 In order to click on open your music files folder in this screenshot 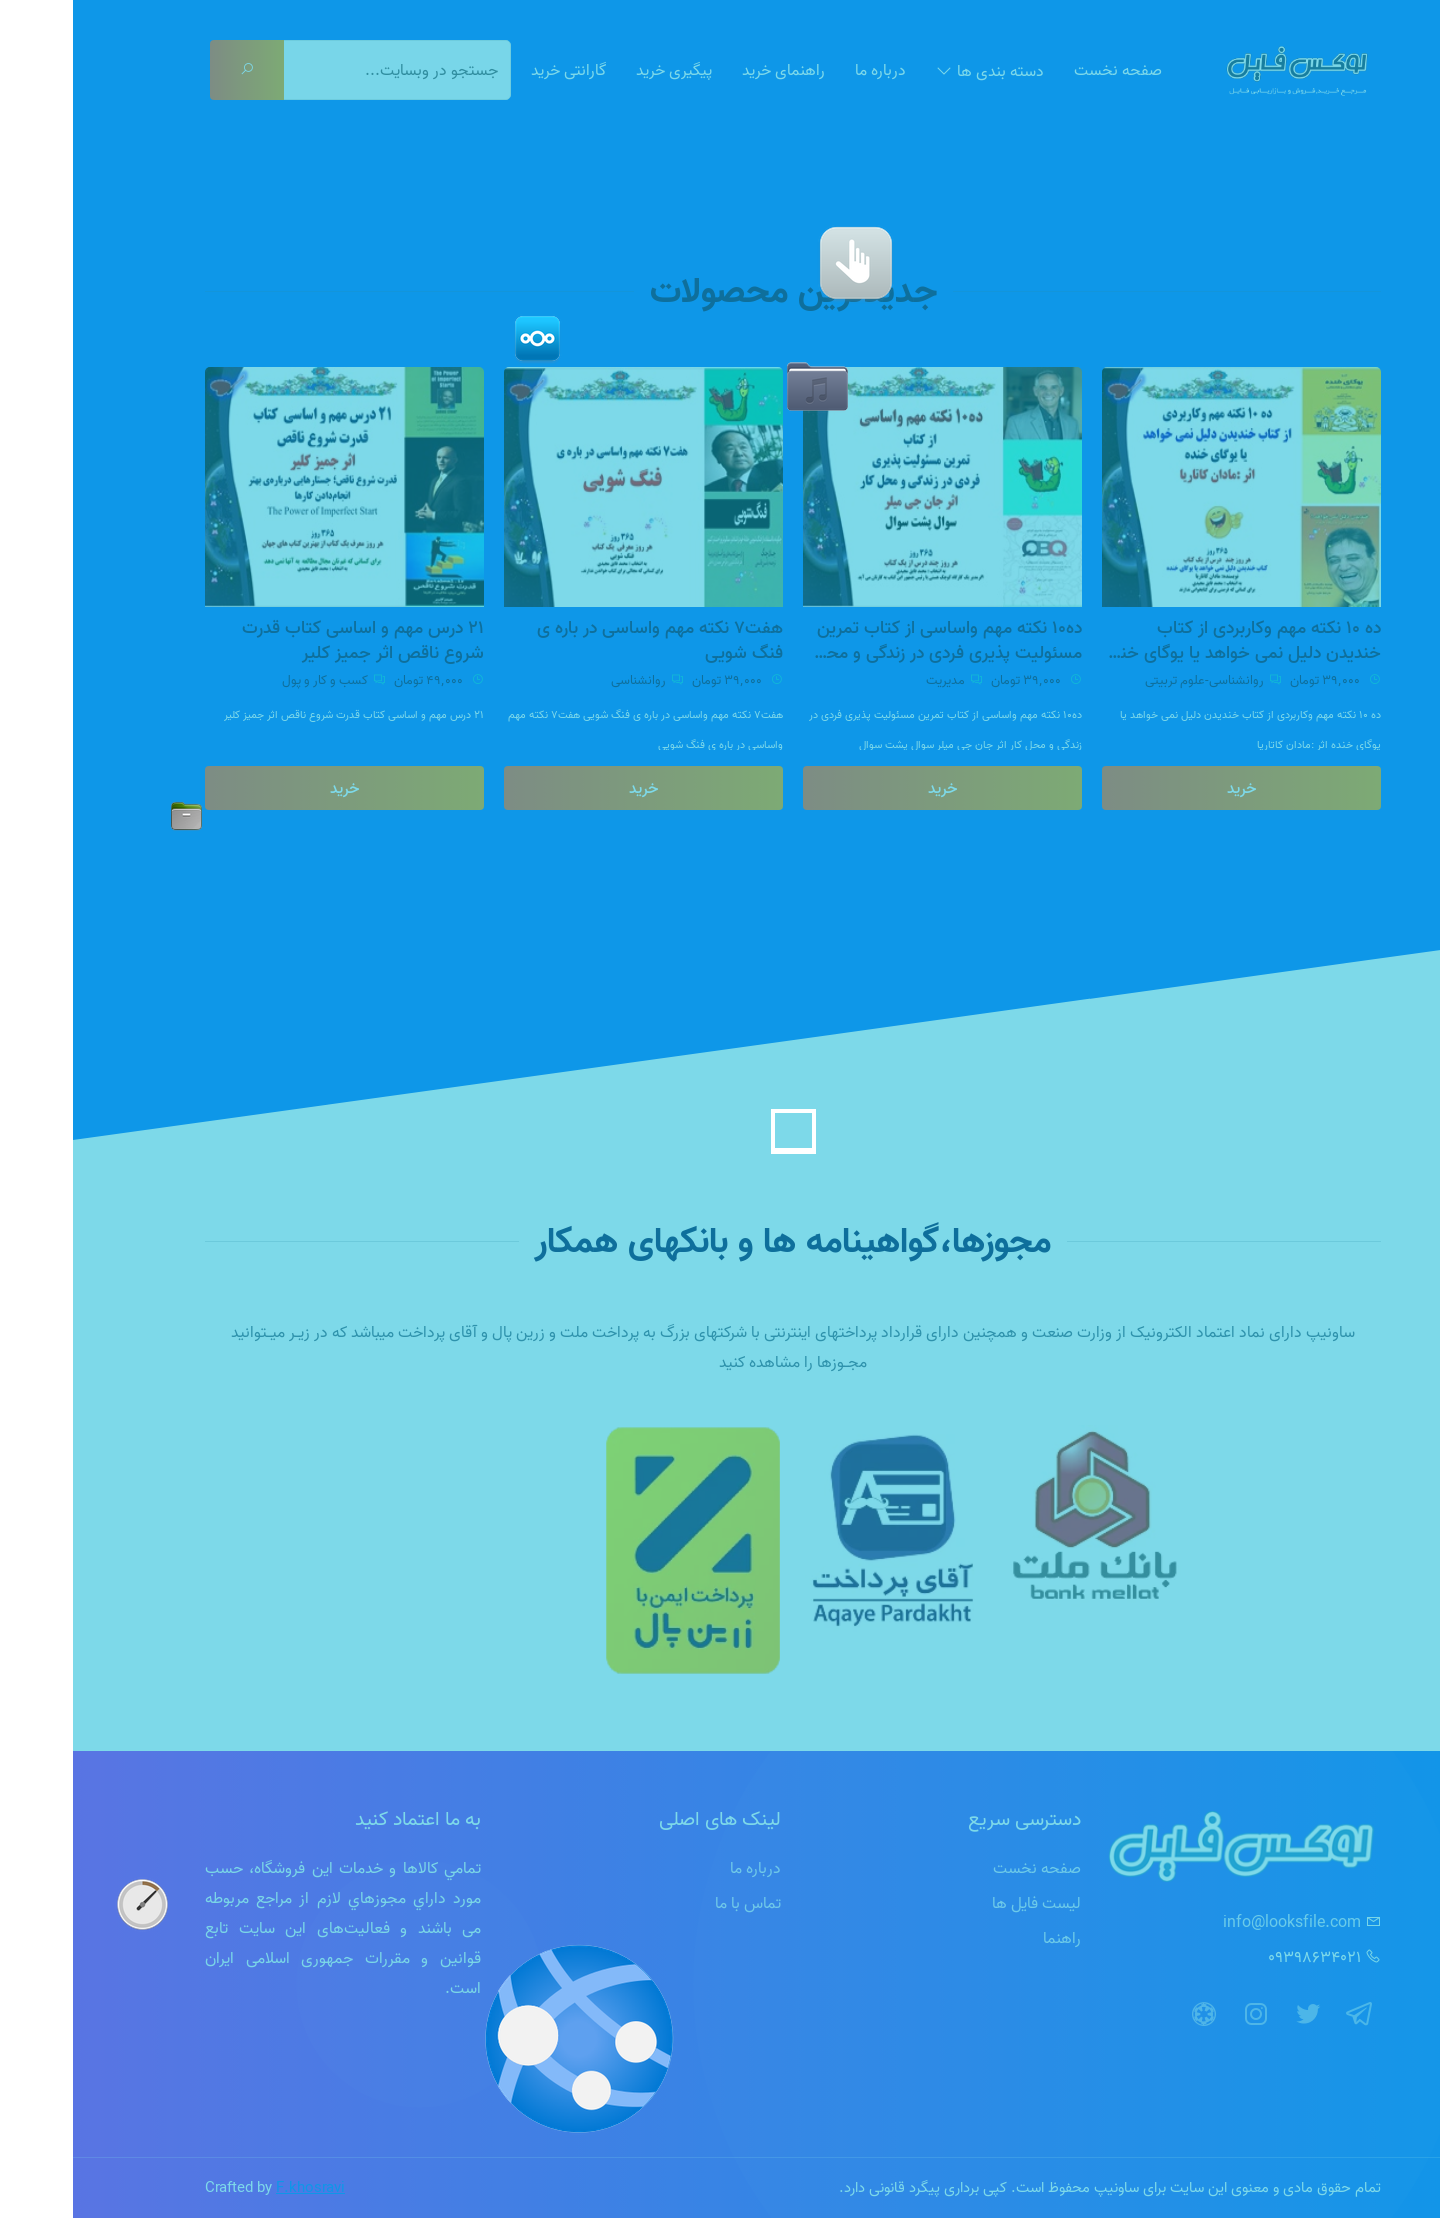, I will do `click(817, 386)`.